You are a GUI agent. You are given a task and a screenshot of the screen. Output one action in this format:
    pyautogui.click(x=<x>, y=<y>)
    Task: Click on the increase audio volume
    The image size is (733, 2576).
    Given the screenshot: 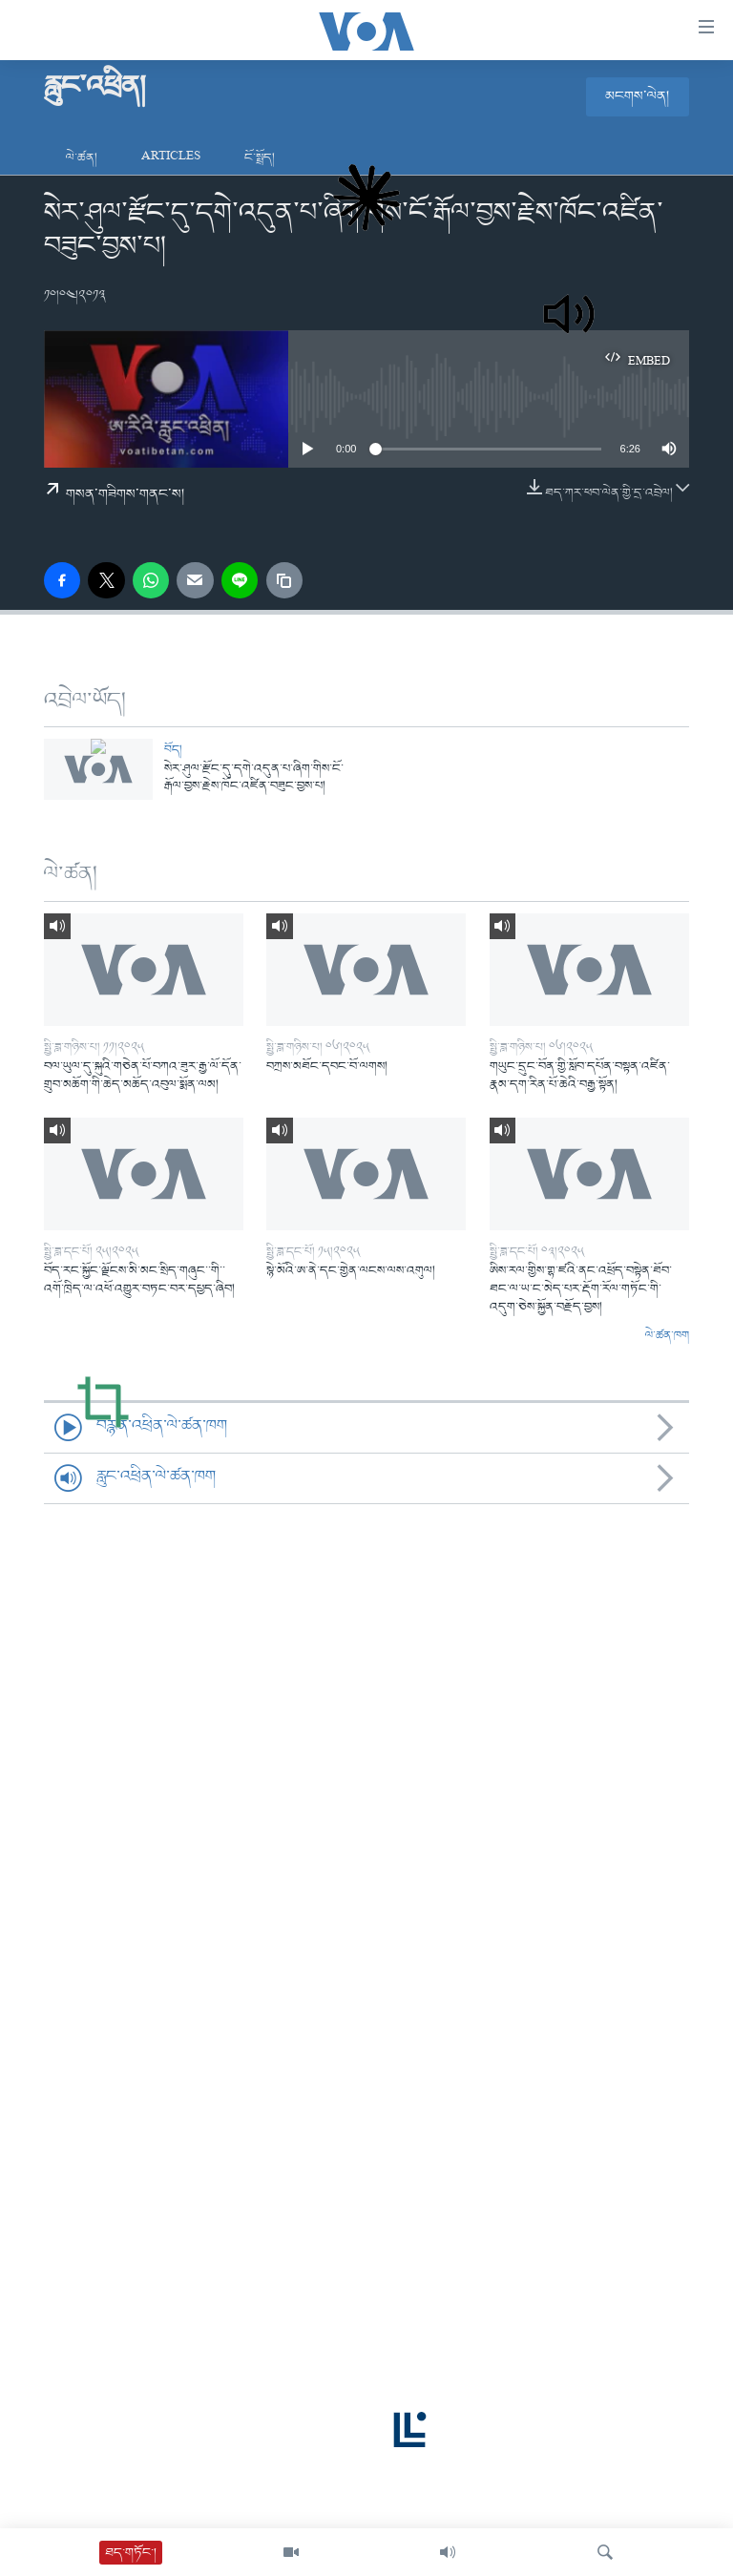 What is the action you would take?
    pyautogui.click(x=569, y=314)
    